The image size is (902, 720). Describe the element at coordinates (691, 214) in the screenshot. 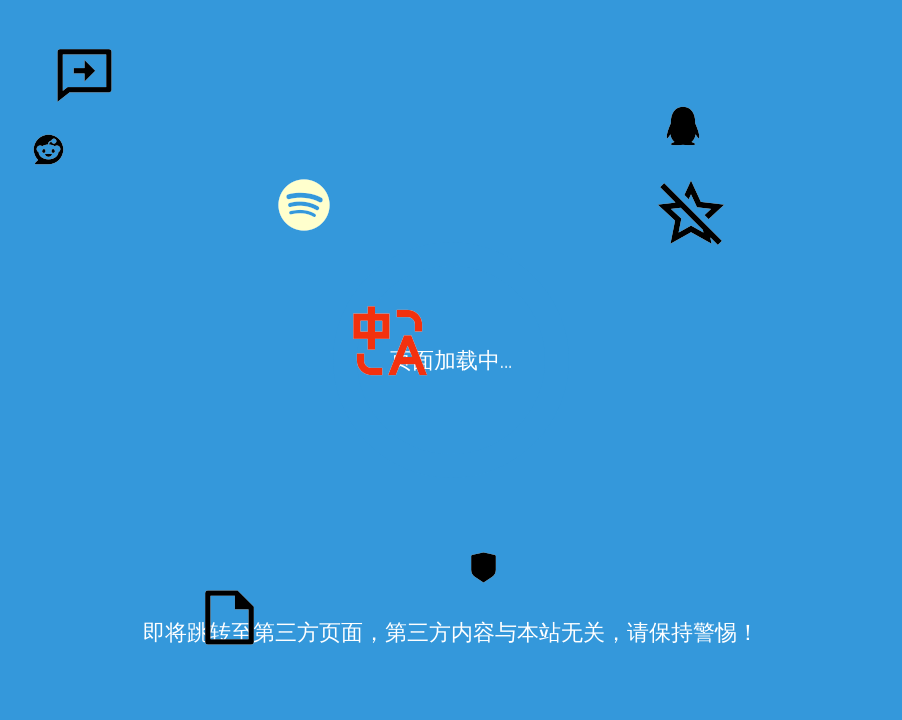

I see `disable or remove from favorites` at that location.